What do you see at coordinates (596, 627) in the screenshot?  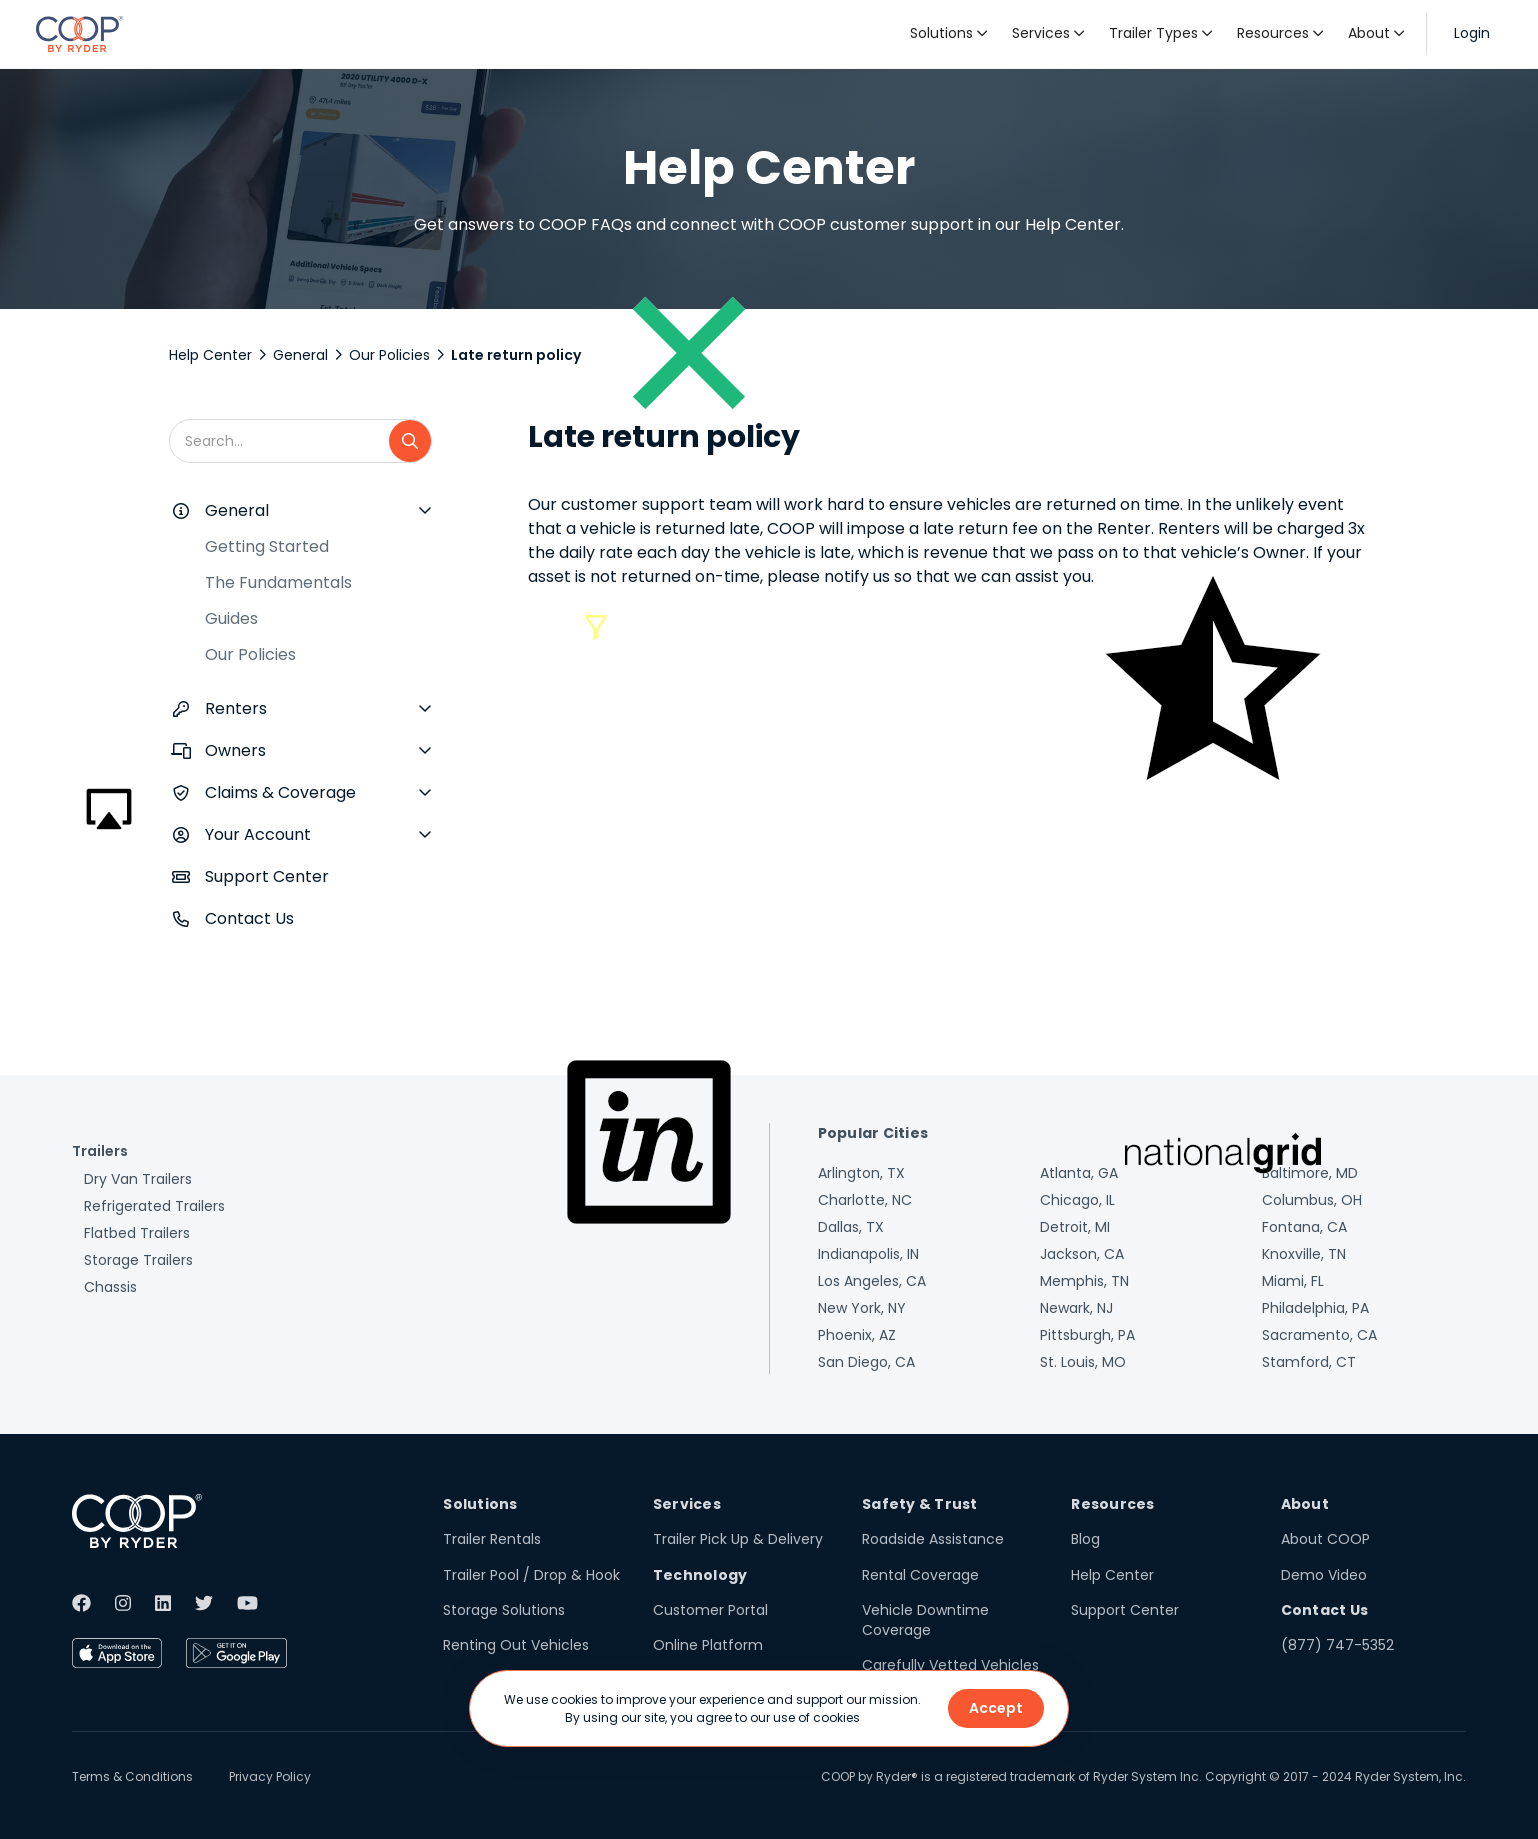 I see `filter or sort content` at bounding box center [596, 627].